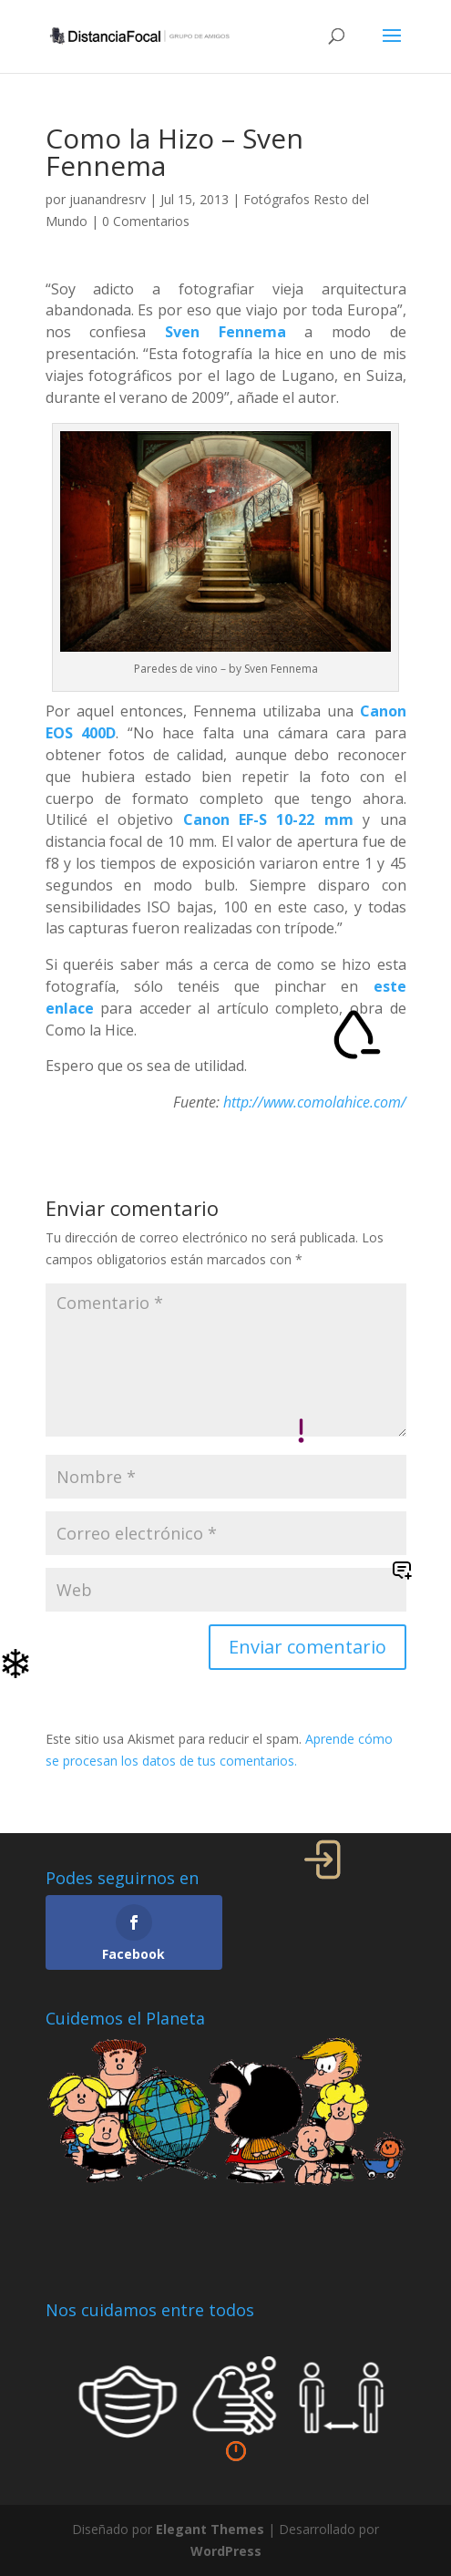 The width and height of the screenshot is (451, 2576). Describe the element at coordinates (325, 1860) in the screenshot. I see `log in to your account` at that location.